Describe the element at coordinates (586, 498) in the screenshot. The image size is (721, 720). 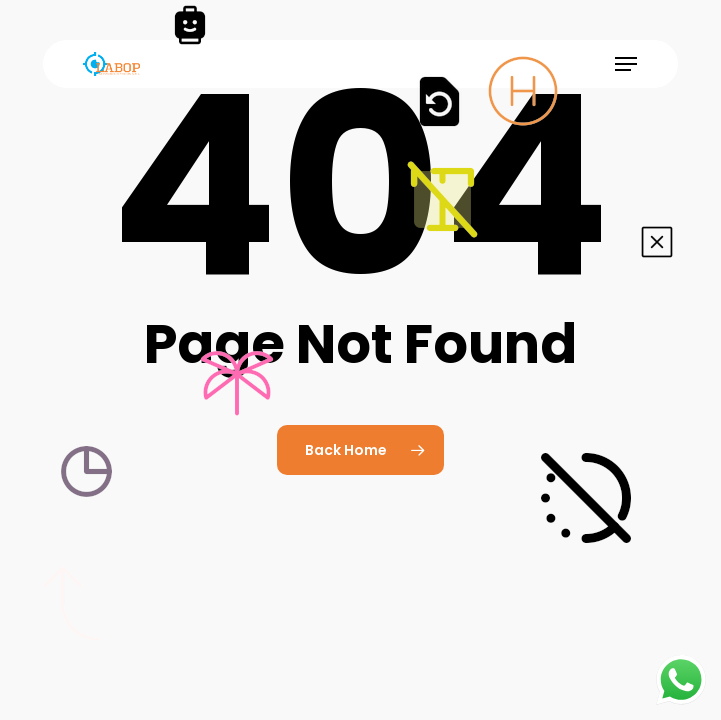
I see `timer or duration tracking disabled` at that location.